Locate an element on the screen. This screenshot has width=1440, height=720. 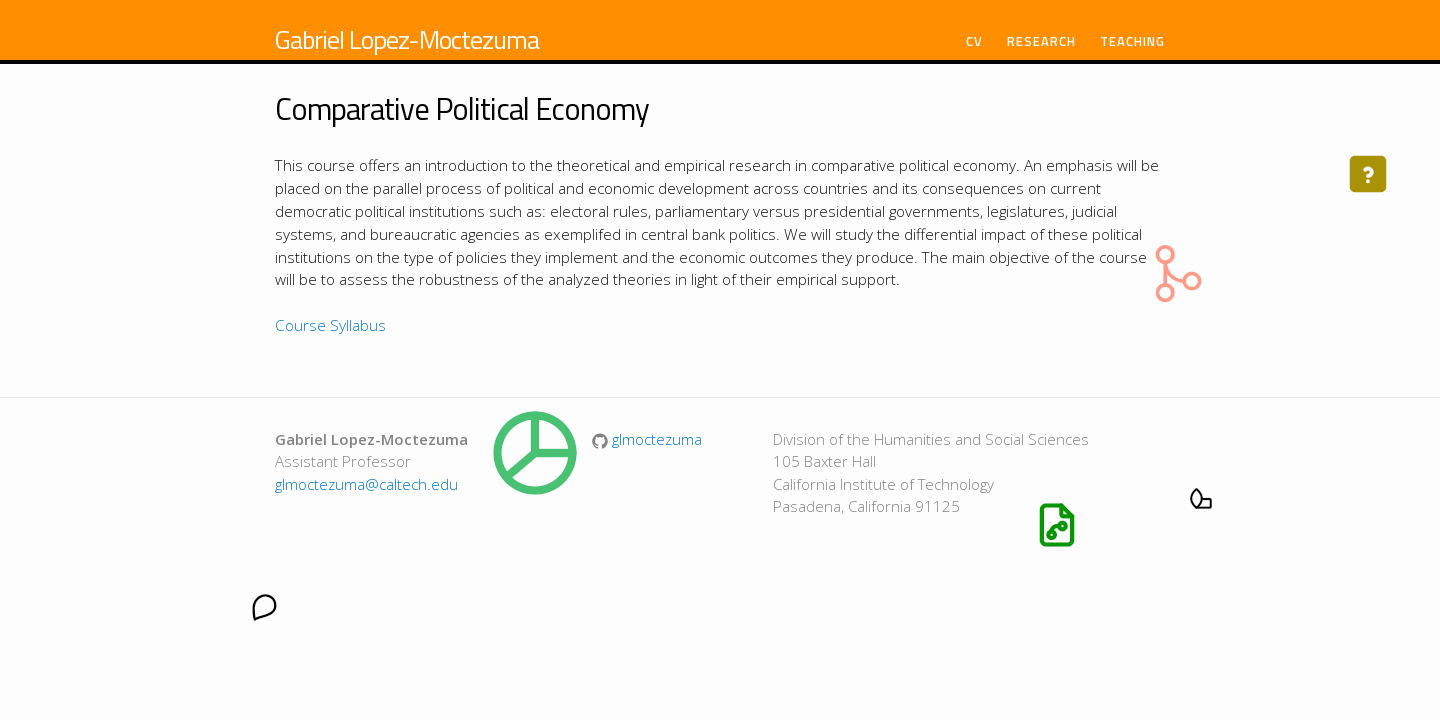
open a vector graphics file is located at coordinates (1057, 525).